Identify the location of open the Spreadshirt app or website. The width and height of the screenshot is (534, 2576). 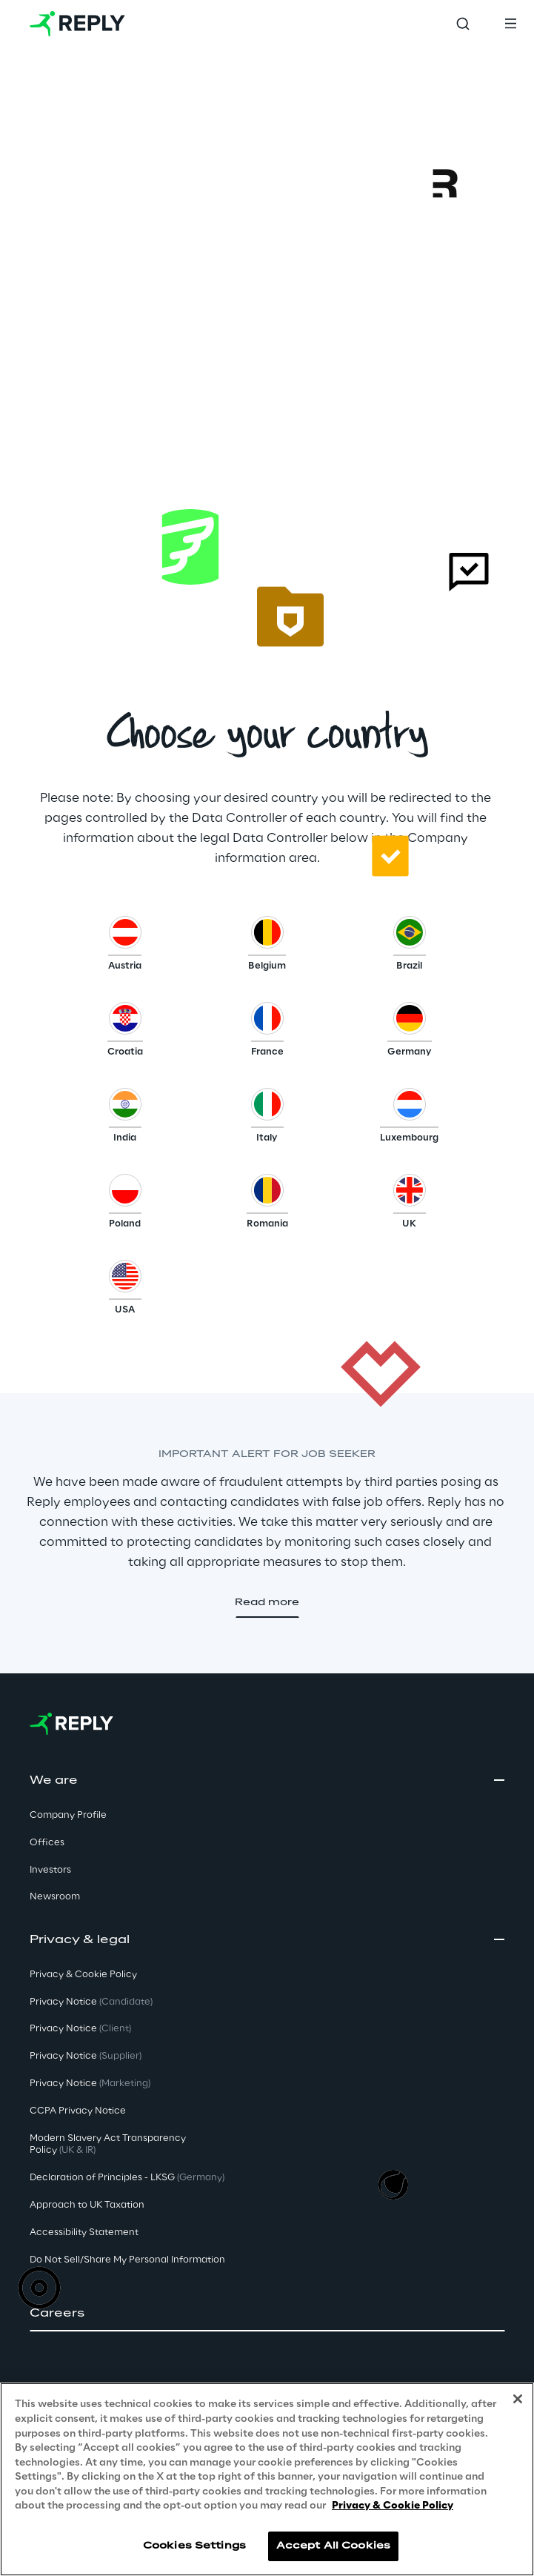
(381, 1374).